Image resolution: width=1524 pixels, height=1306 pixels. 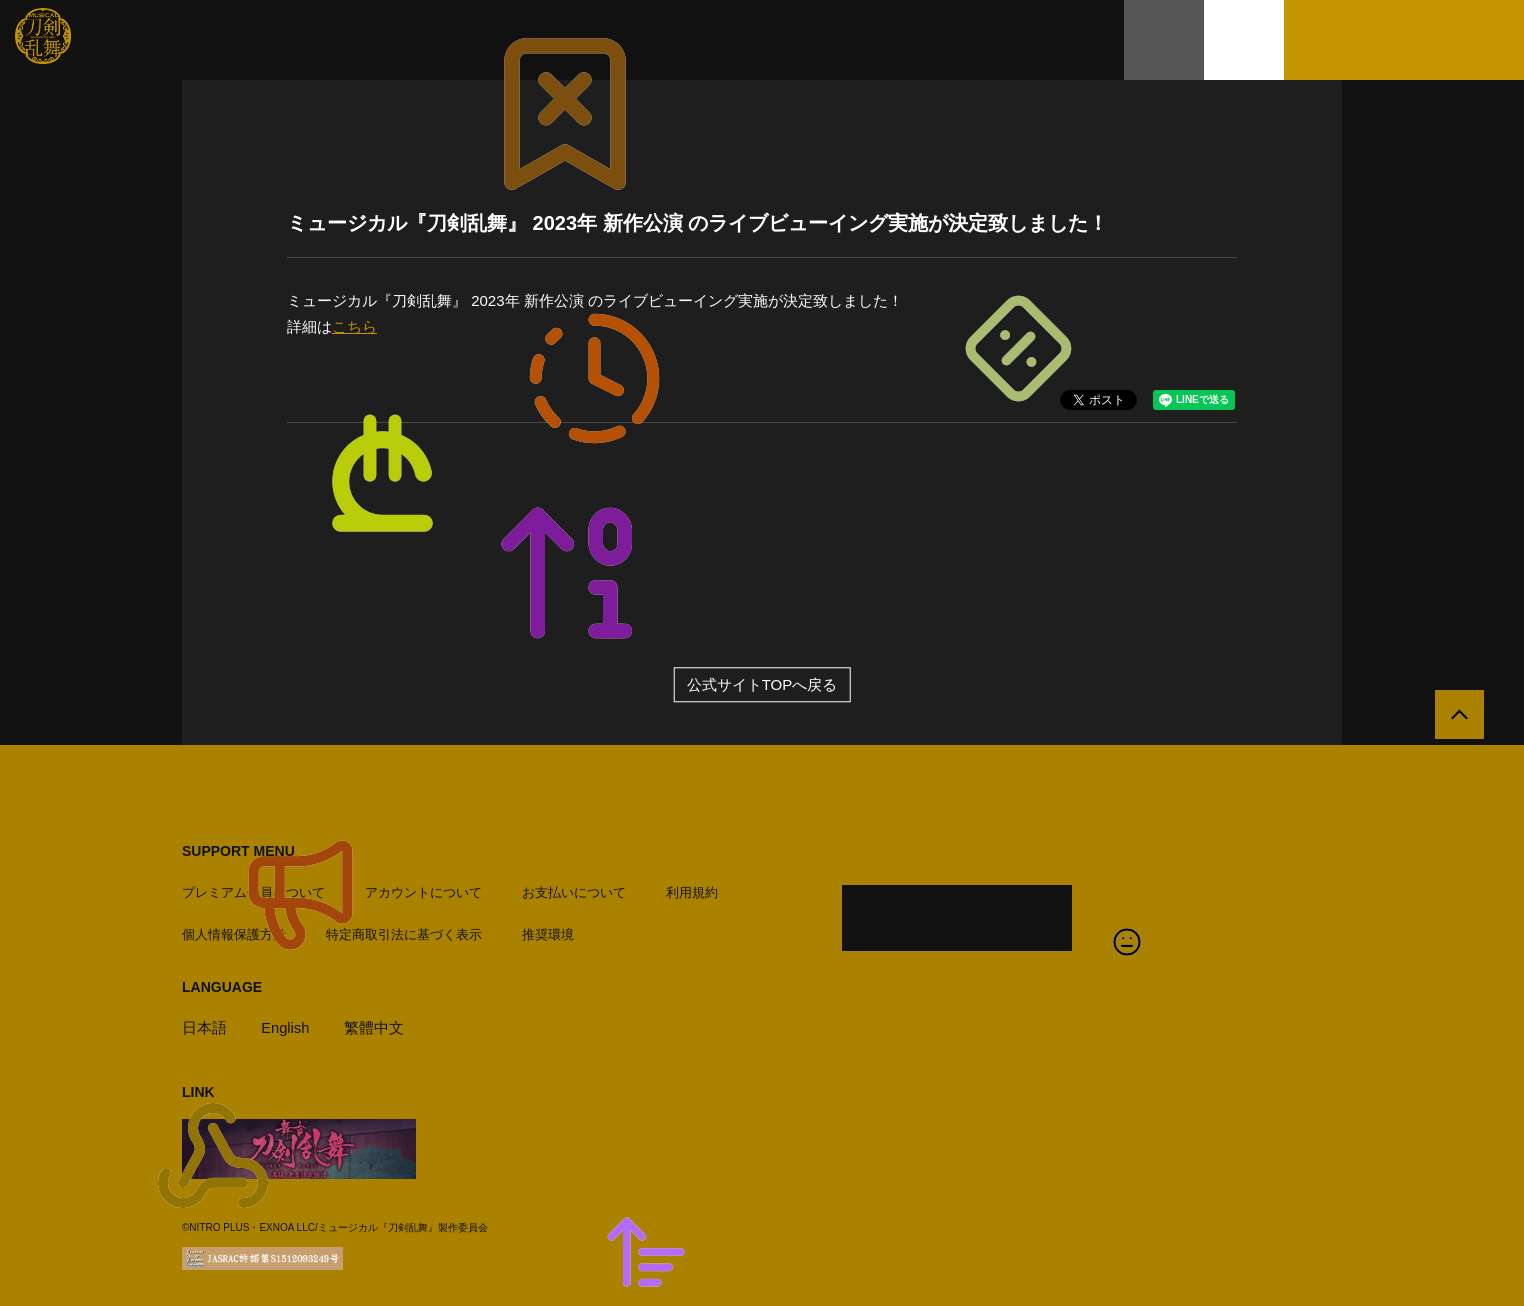 I want to click on indicates expiring or temporary content, so click(x=594, y=378).